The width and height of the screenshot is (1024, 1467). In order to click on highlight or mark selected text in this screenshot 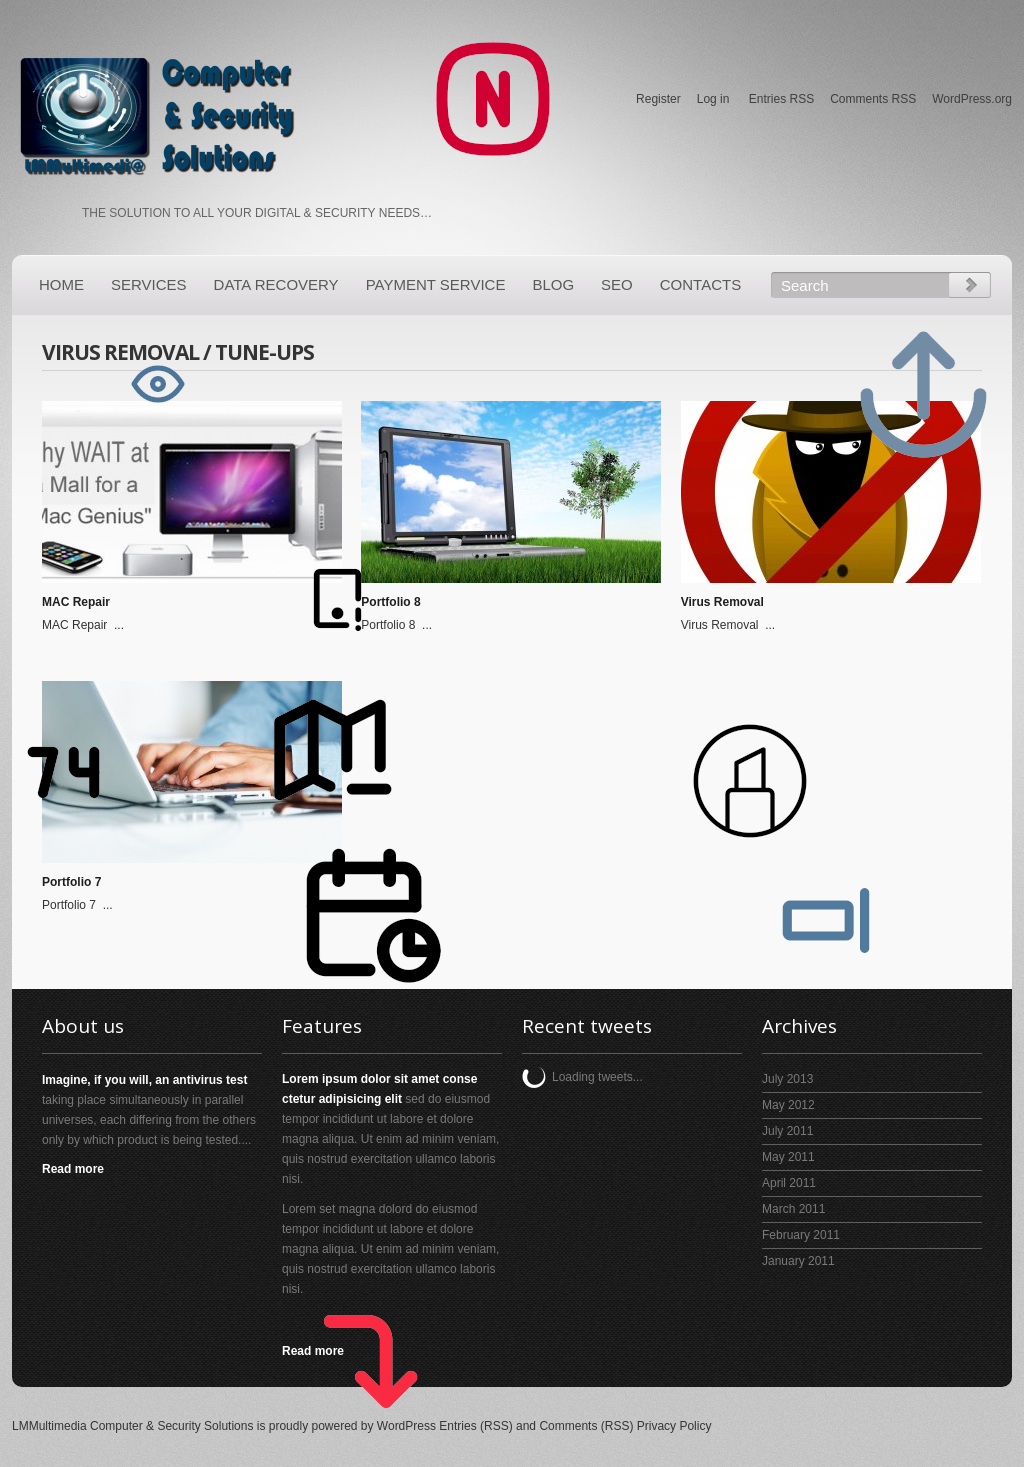, I will do `click(750, 781)`.